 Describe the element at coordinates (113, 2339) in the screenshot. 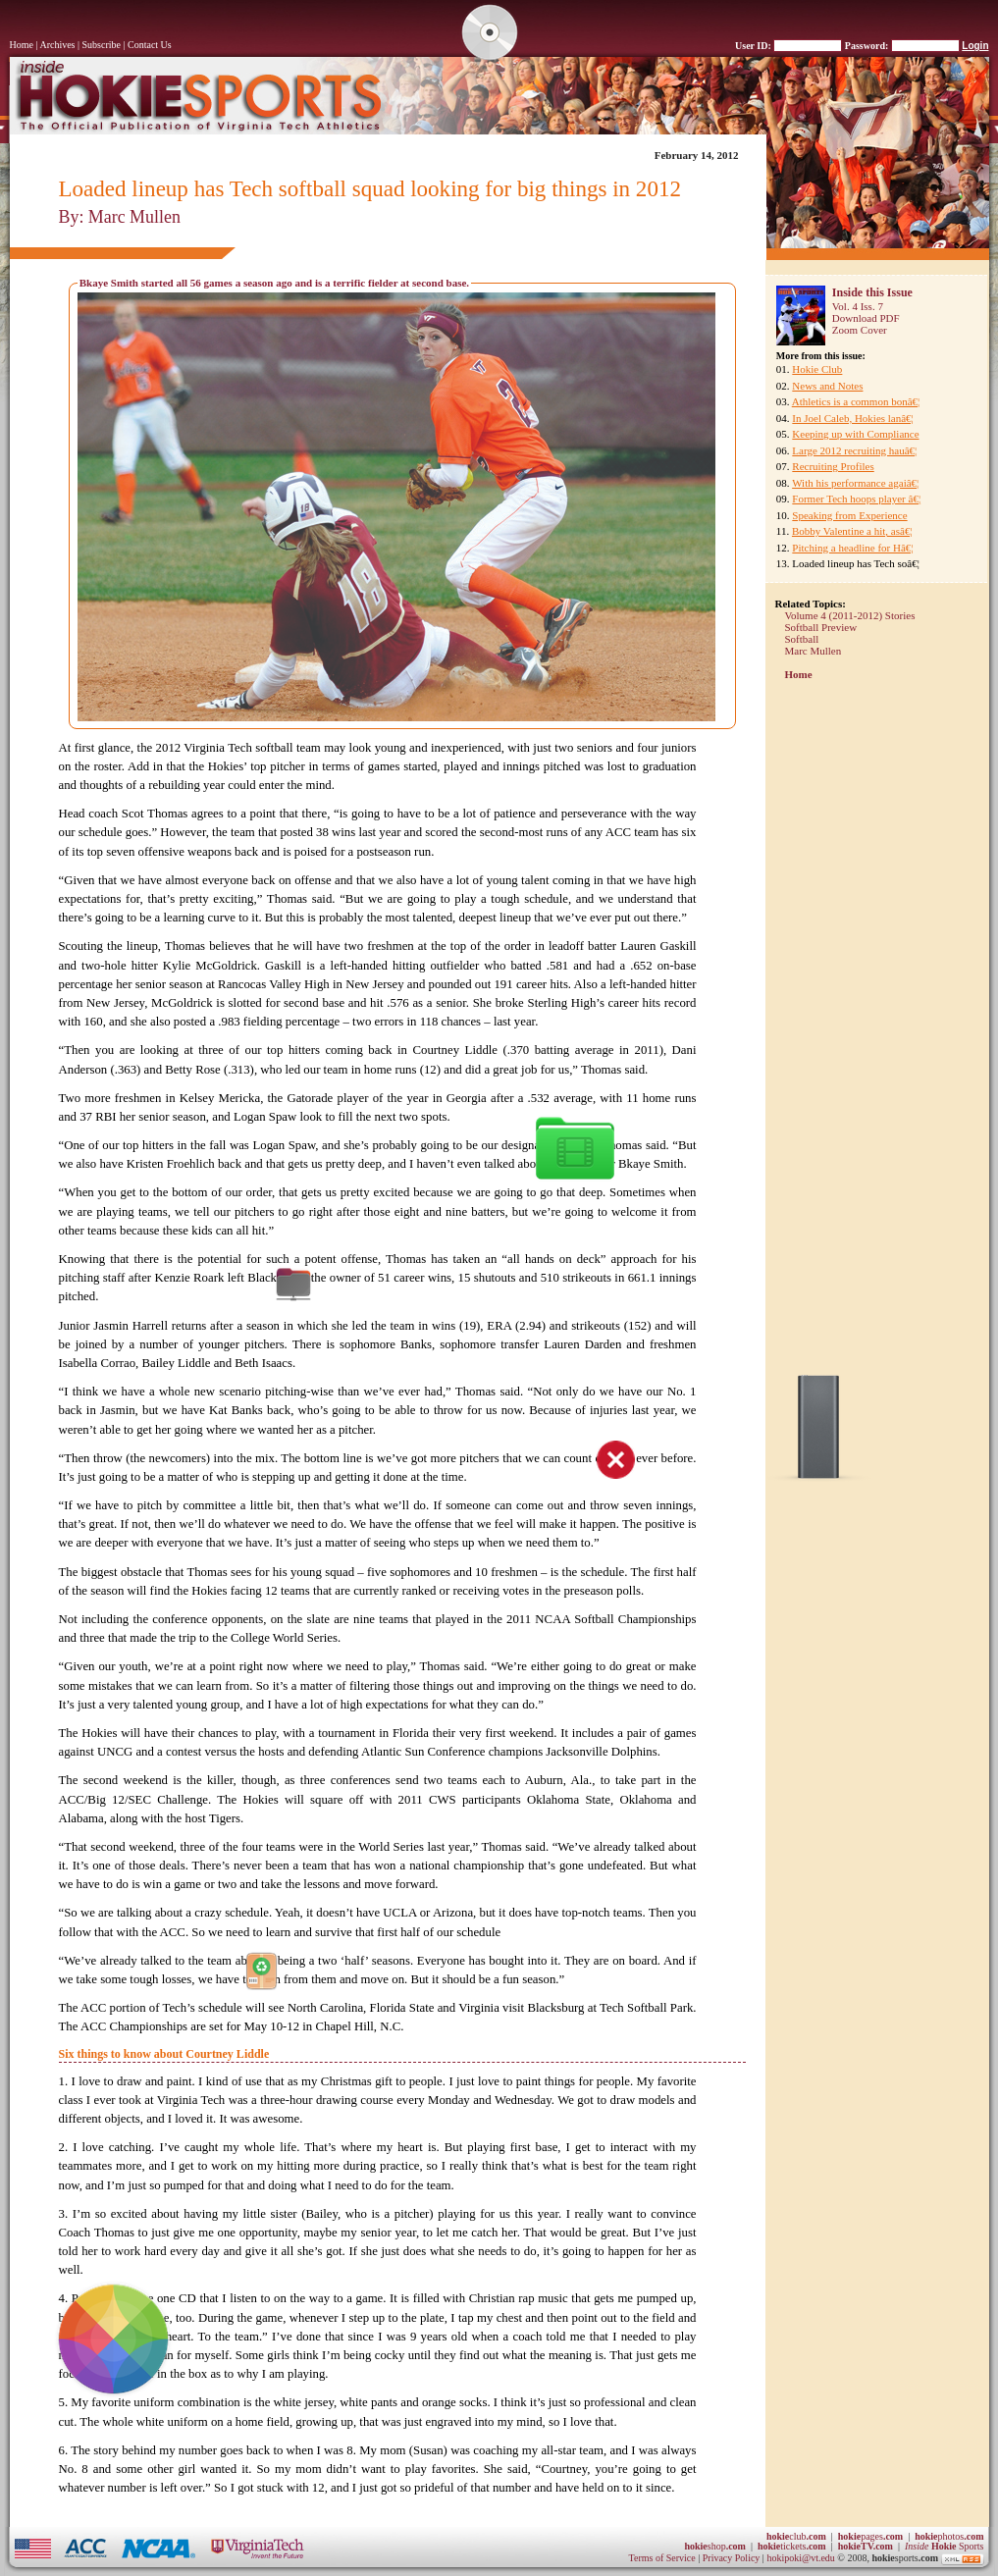

I see `open color picker tool` at that location.